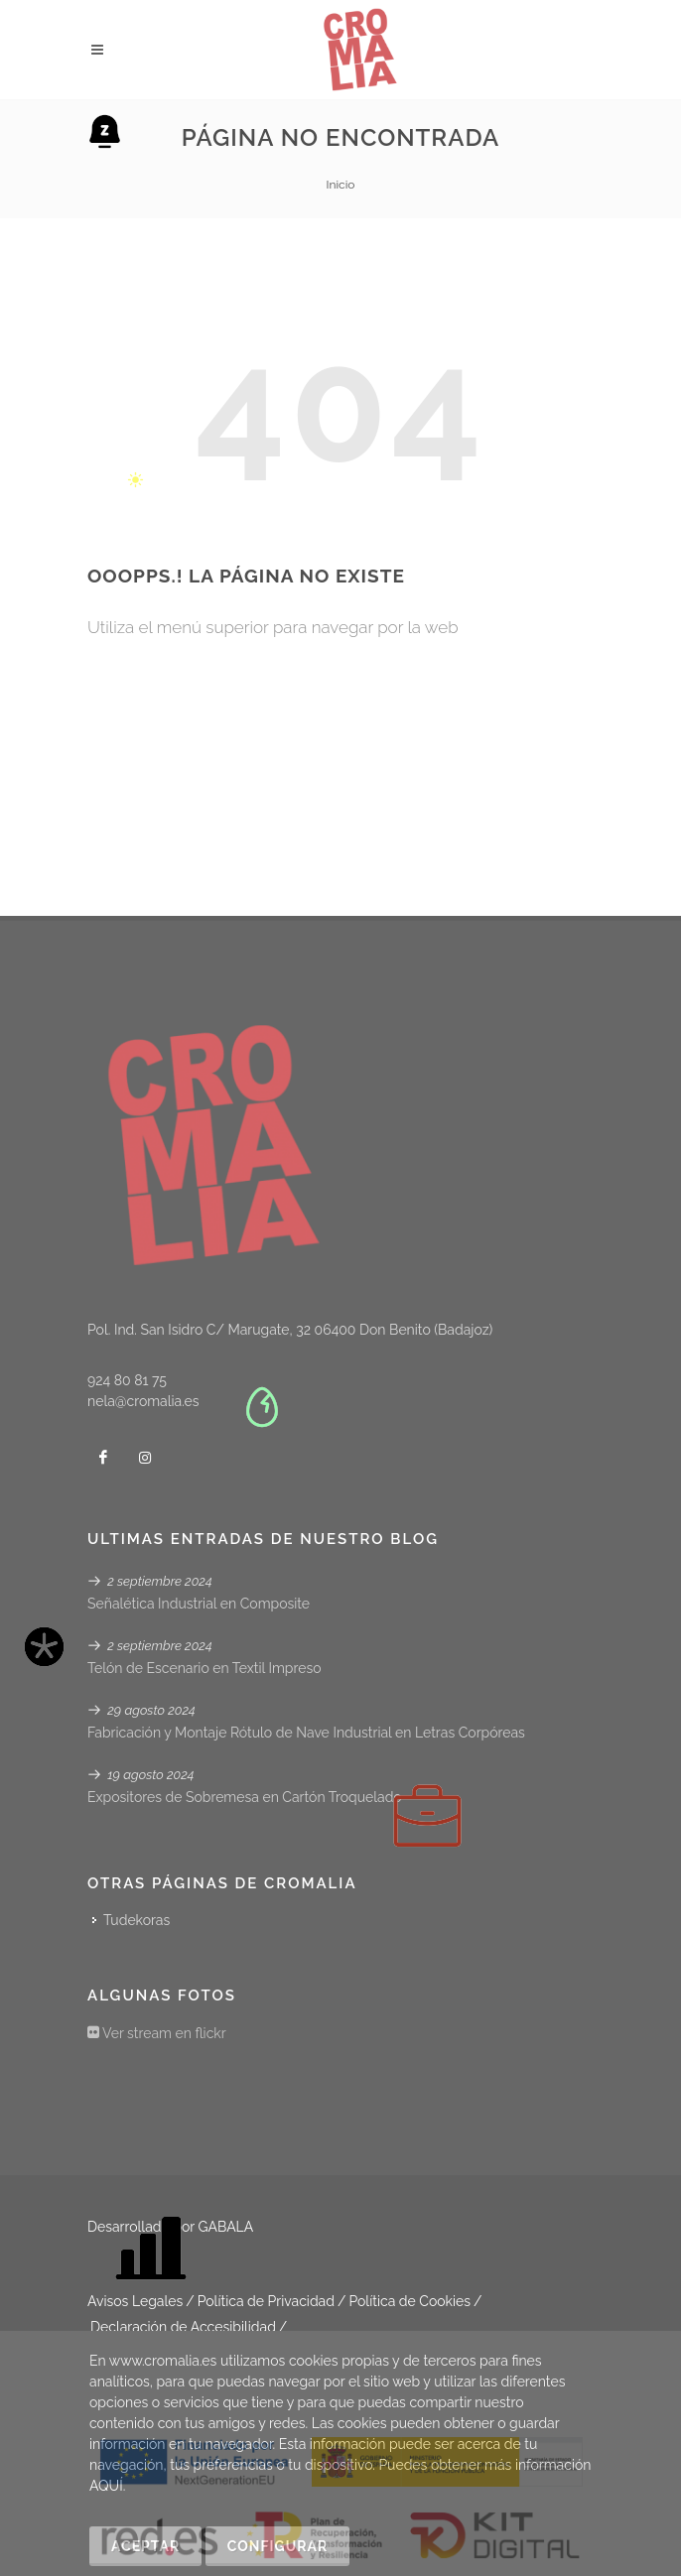  Describe the element at coordinates (44, 1646) in the screenshot. I see `indicates a required field in a form` at that location.